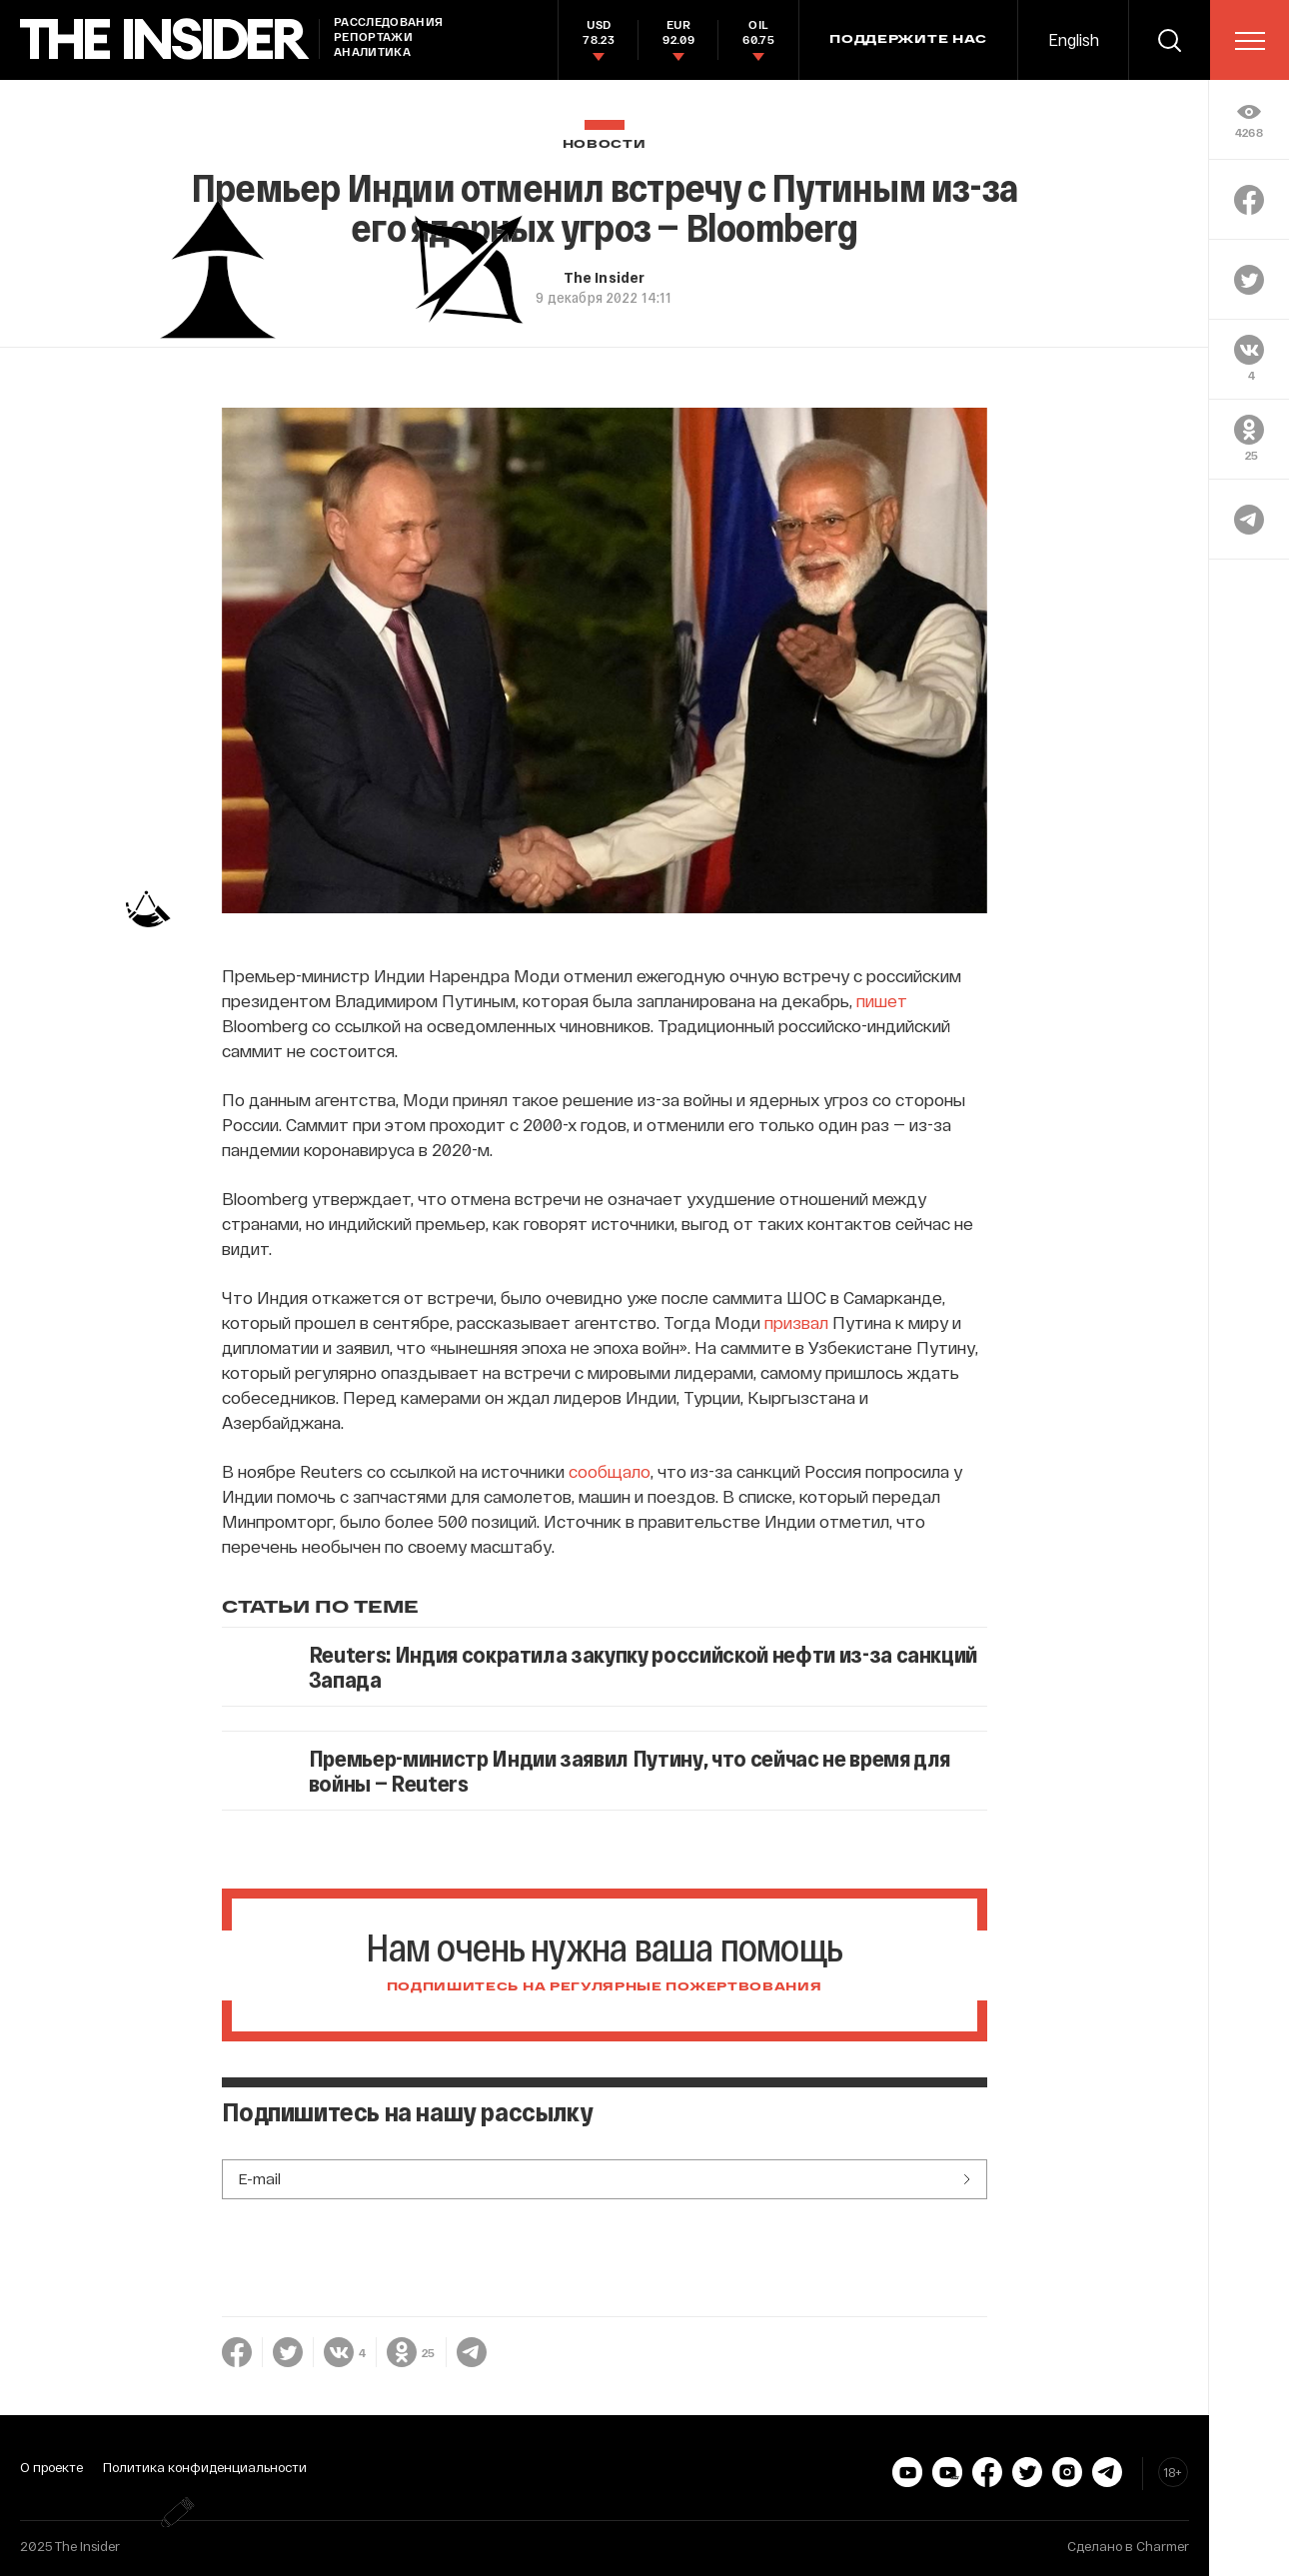  I want to click on ammunition or weaponry item in a game inventory, so click(178, 2512).